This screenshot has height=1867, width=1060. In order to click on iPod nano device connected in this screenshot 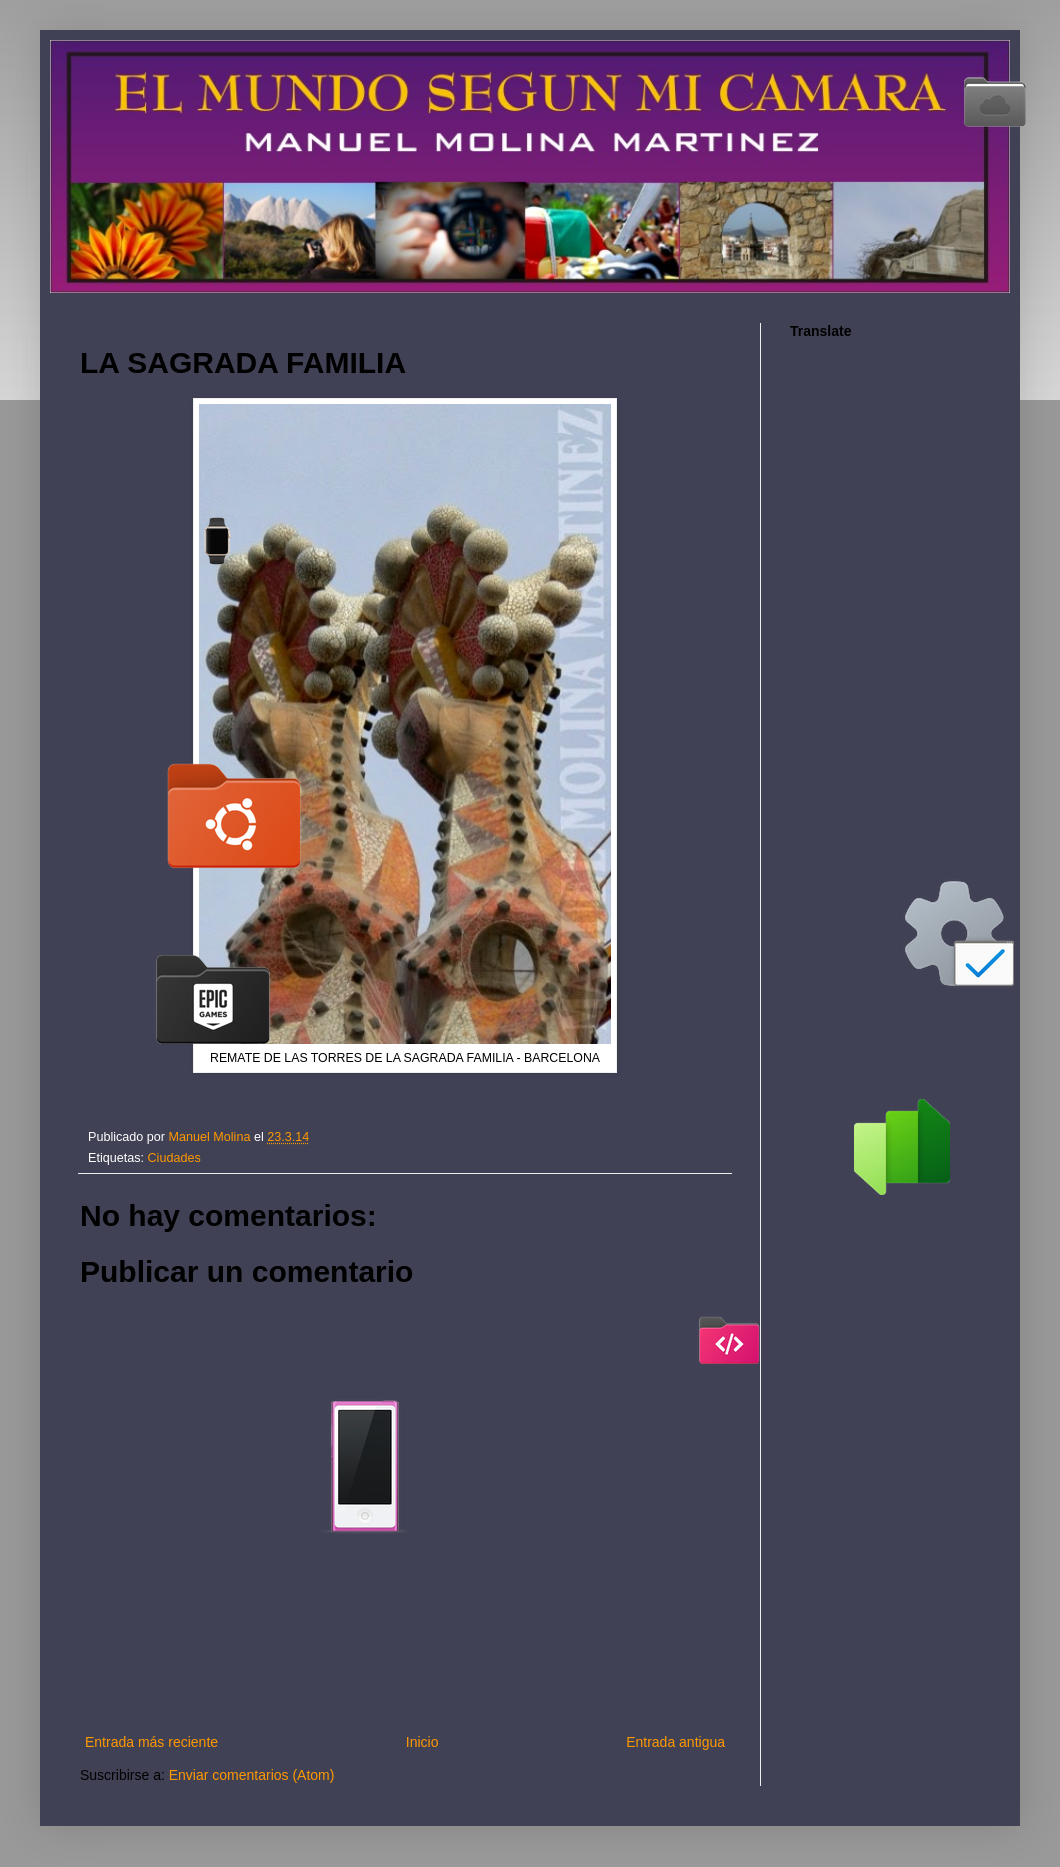, I will do `click(365, 1467)`.